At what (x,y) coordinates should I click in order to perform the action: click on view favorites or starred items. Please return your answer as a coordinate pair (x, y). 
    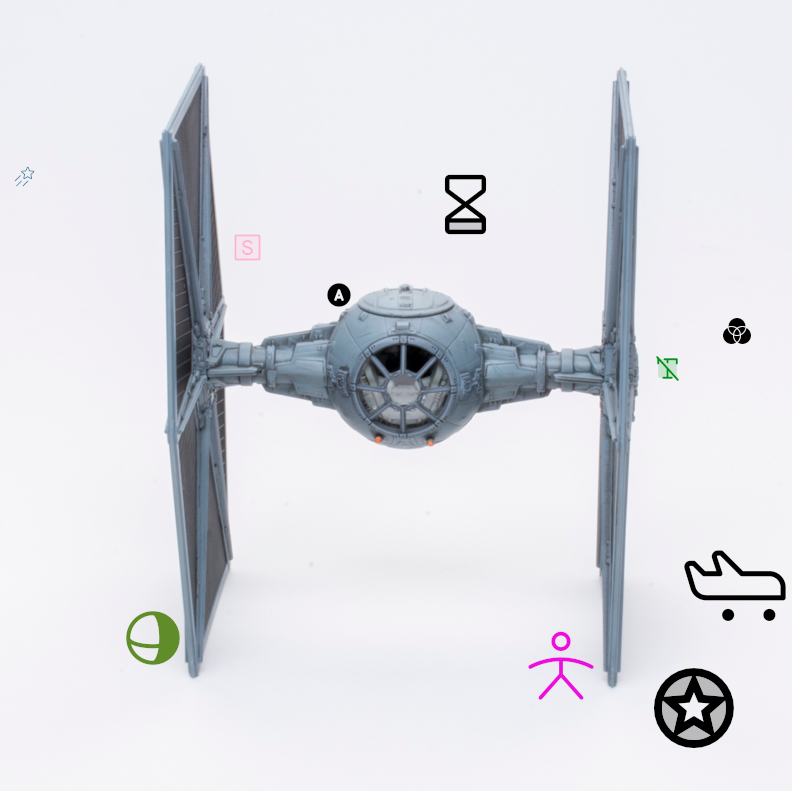
    Looking at the image, I should click on (694, 708).